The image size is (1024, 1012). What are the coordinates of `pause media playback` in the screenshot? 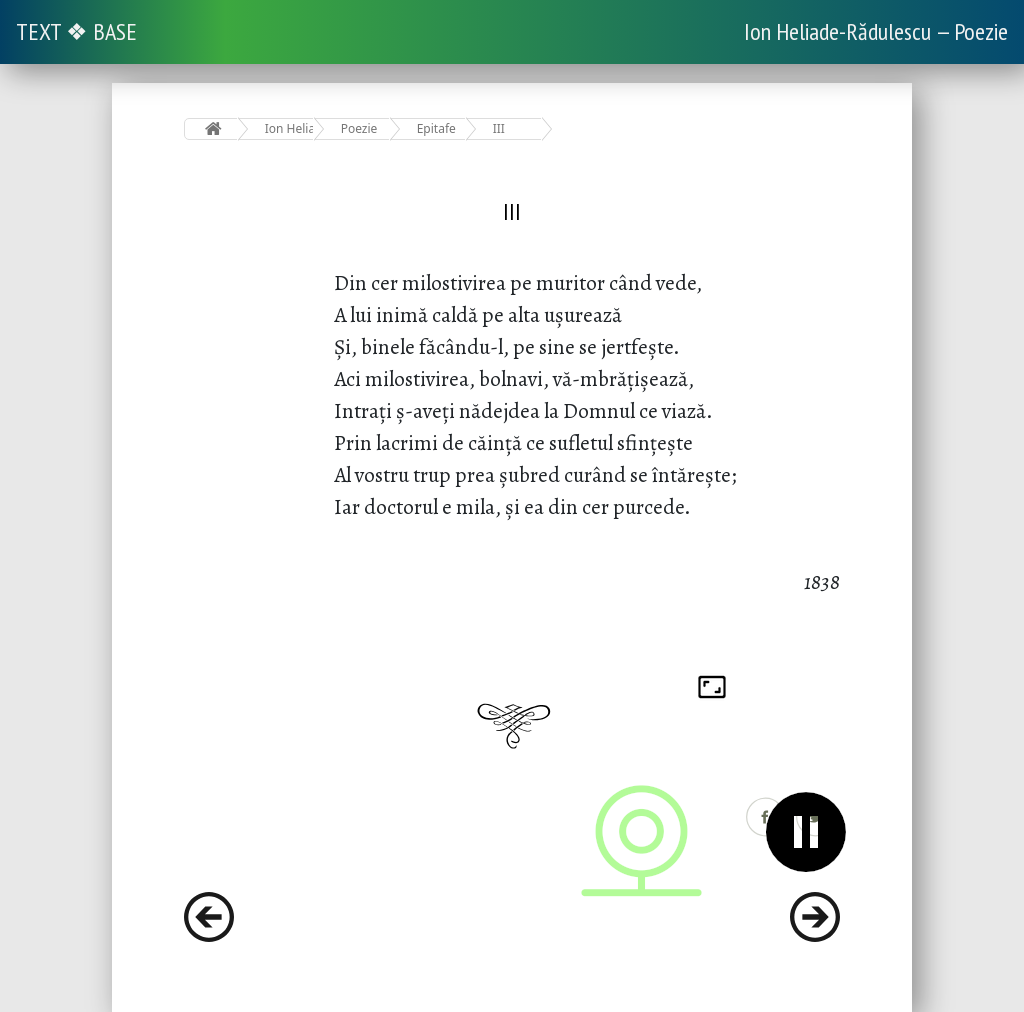 It's located at (806, 832).